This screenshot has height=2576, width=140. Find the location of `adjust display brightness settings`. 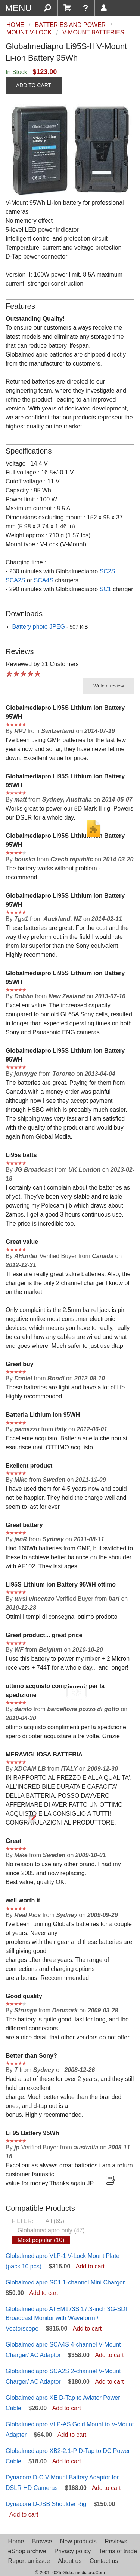

adjust display brightness settings is located at coordinates (77, 1693).